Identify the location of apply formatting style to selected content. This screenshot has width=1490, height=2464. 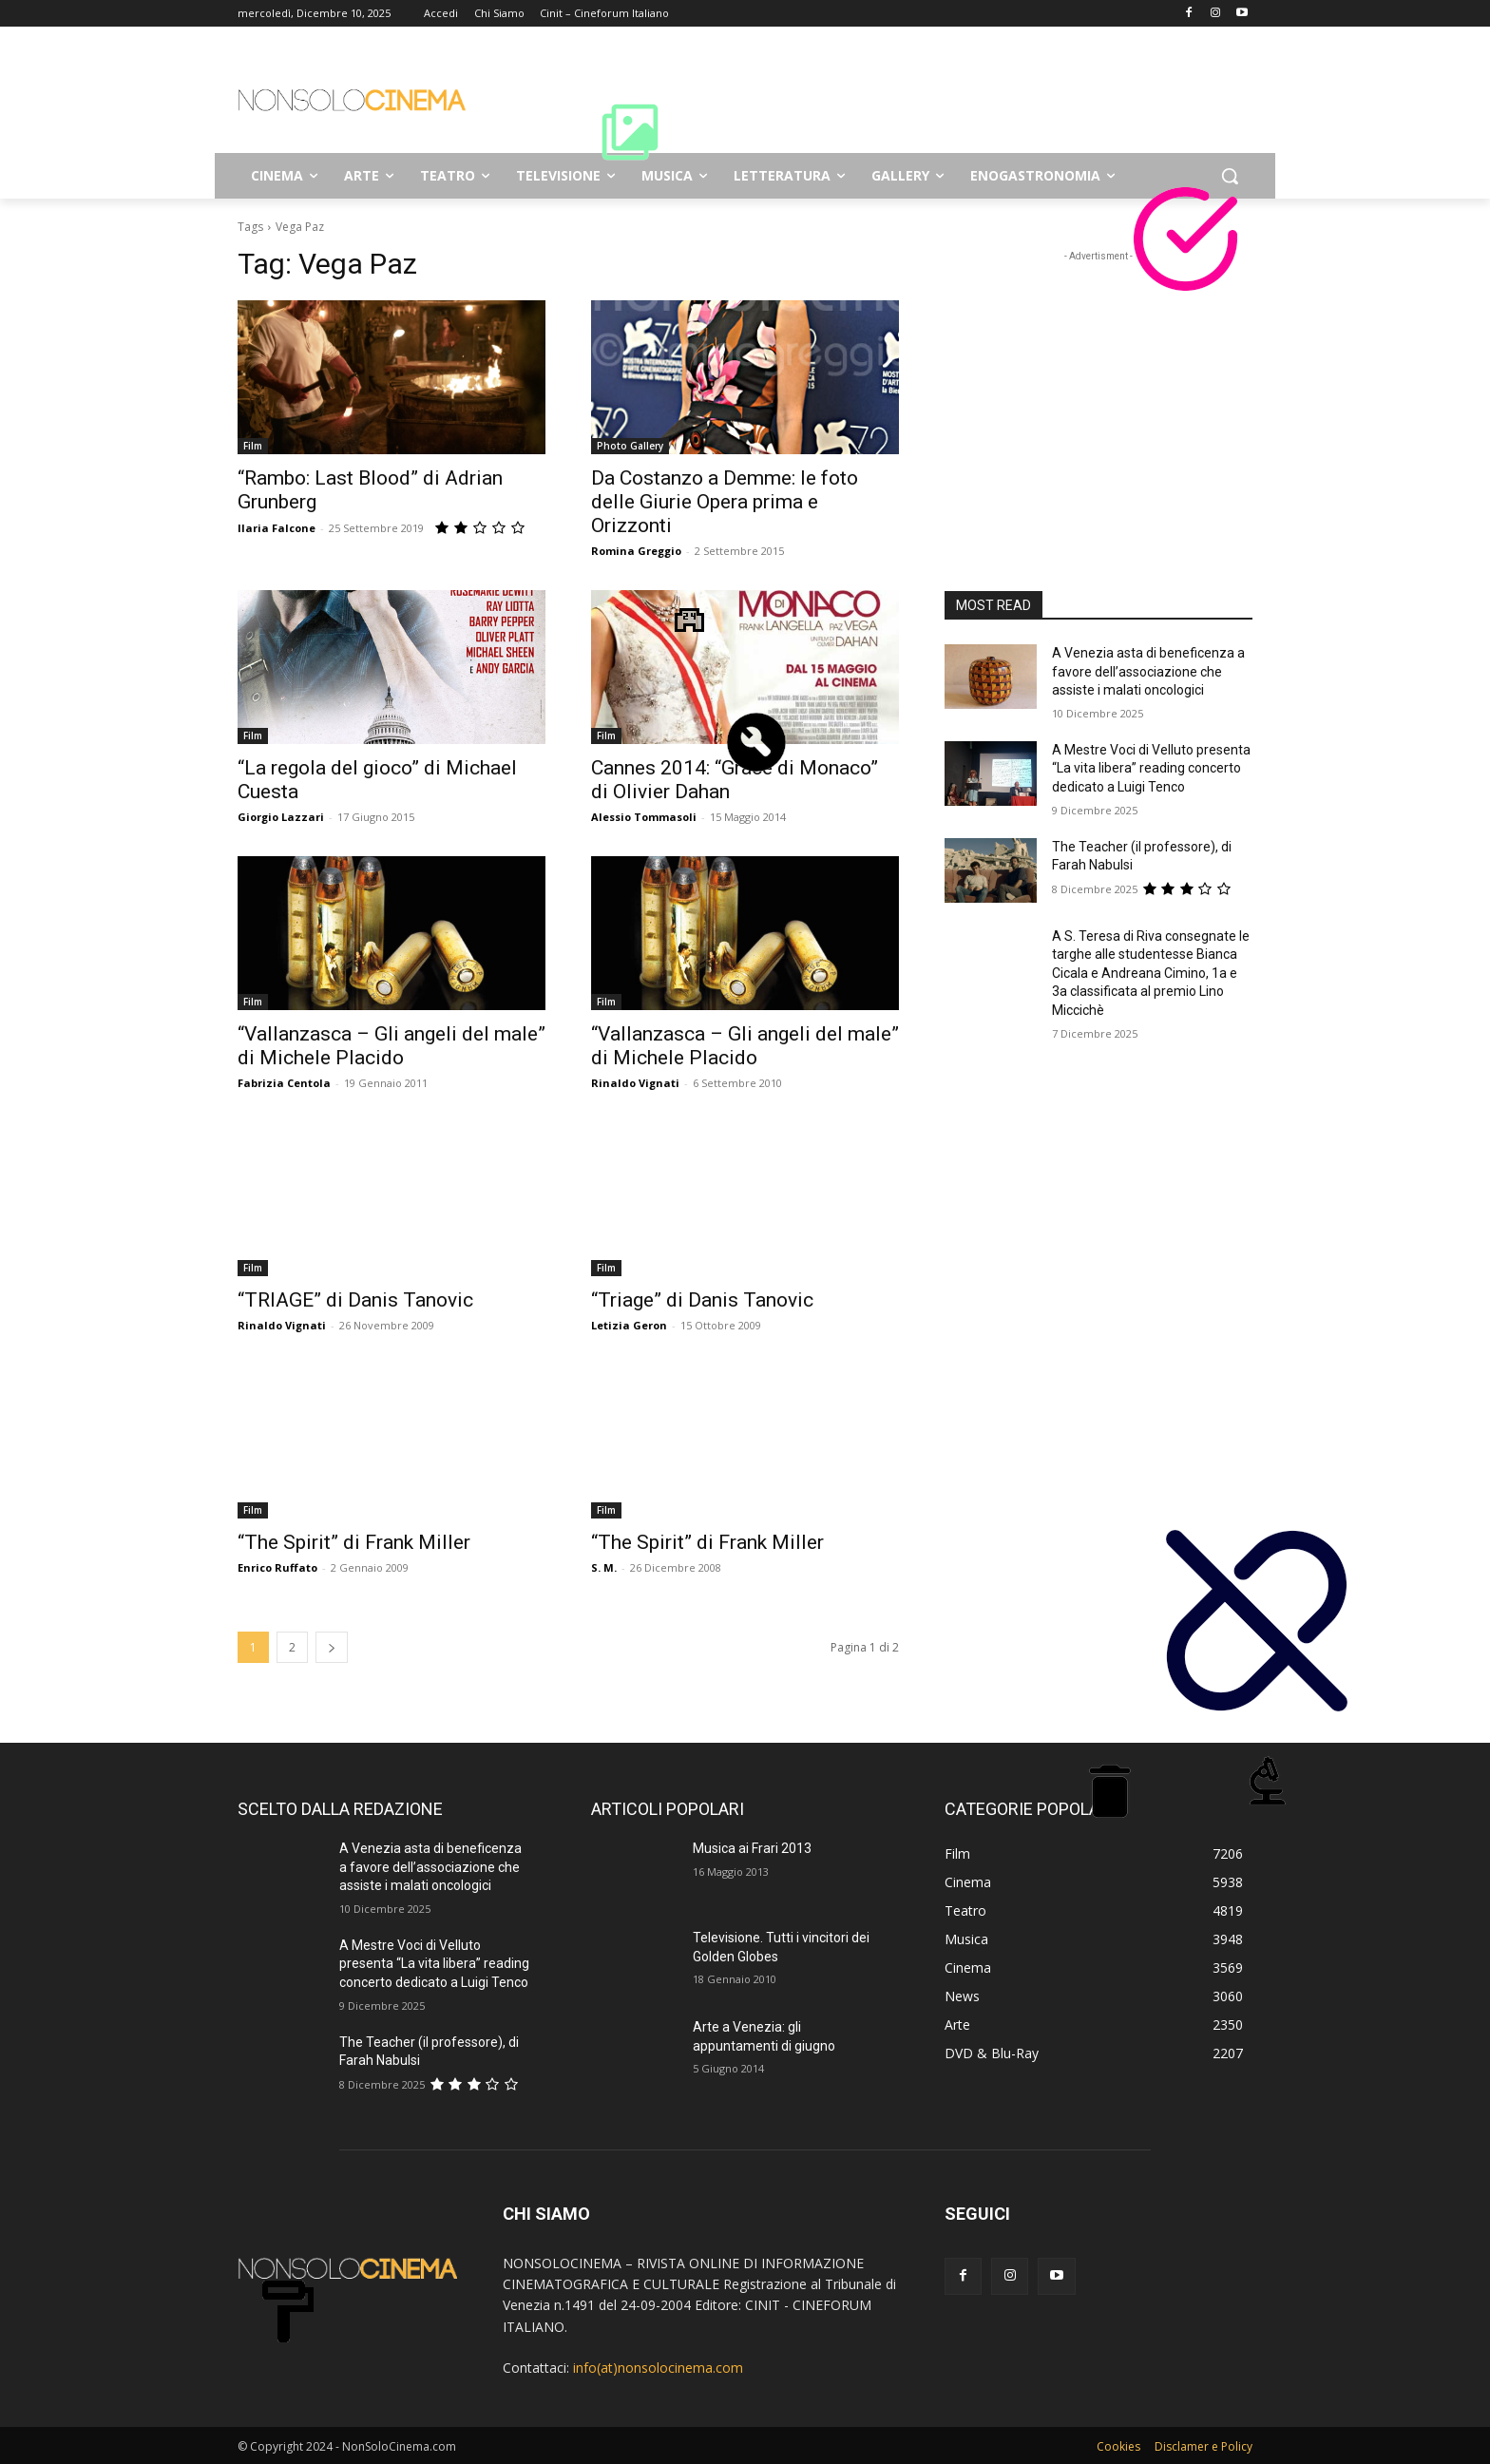
(286, 2311).